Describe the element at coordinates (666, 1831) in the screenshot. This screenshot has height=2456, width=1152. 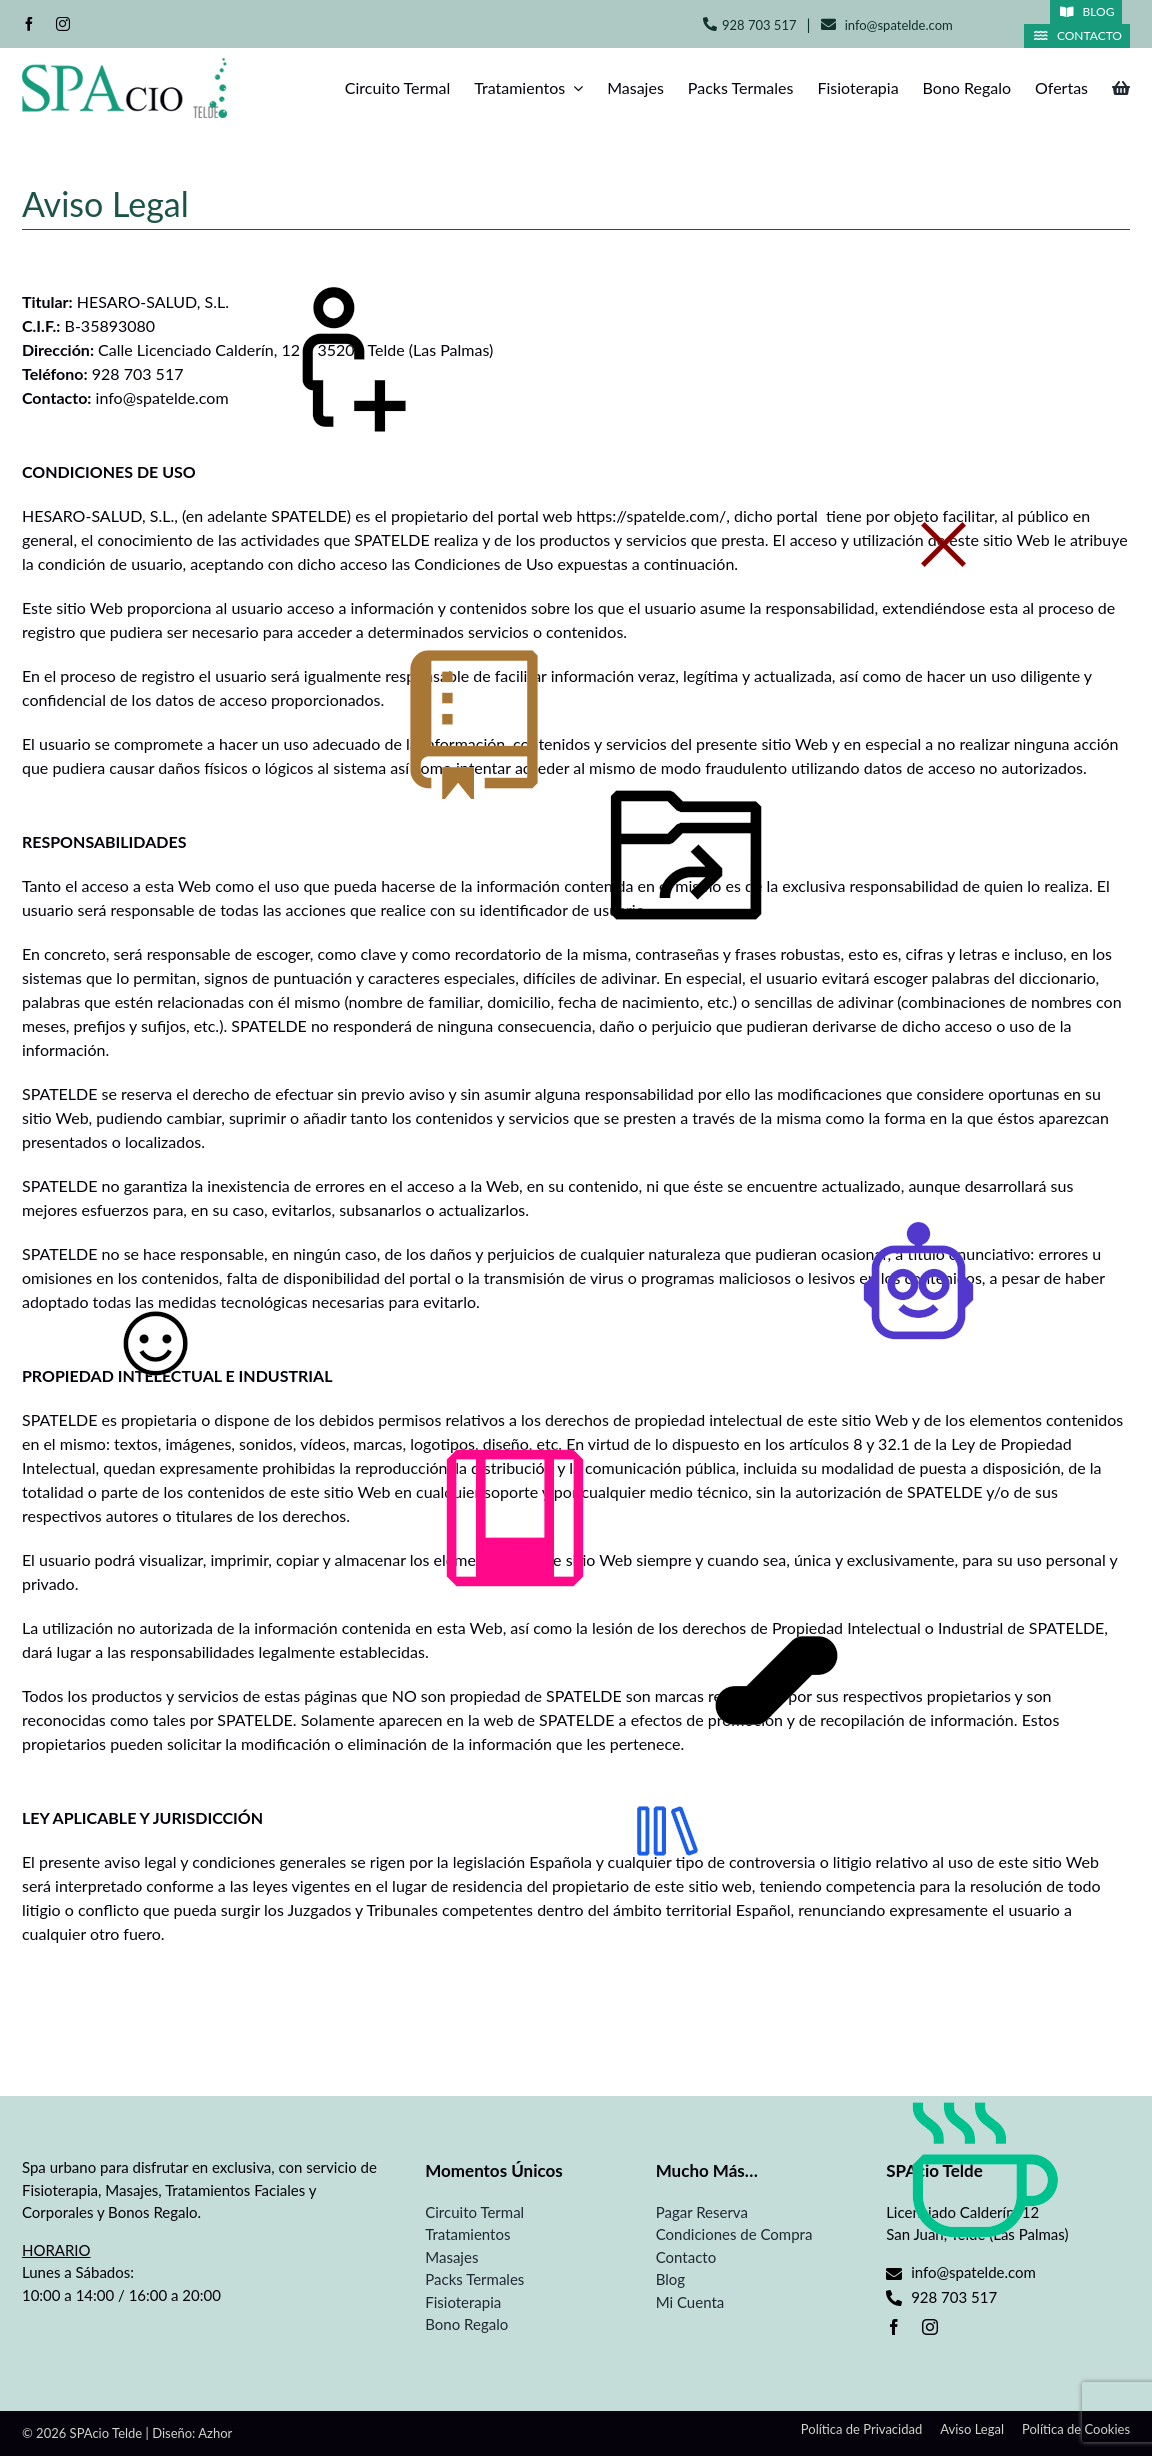
I see `access your saved library or collection` at that location.